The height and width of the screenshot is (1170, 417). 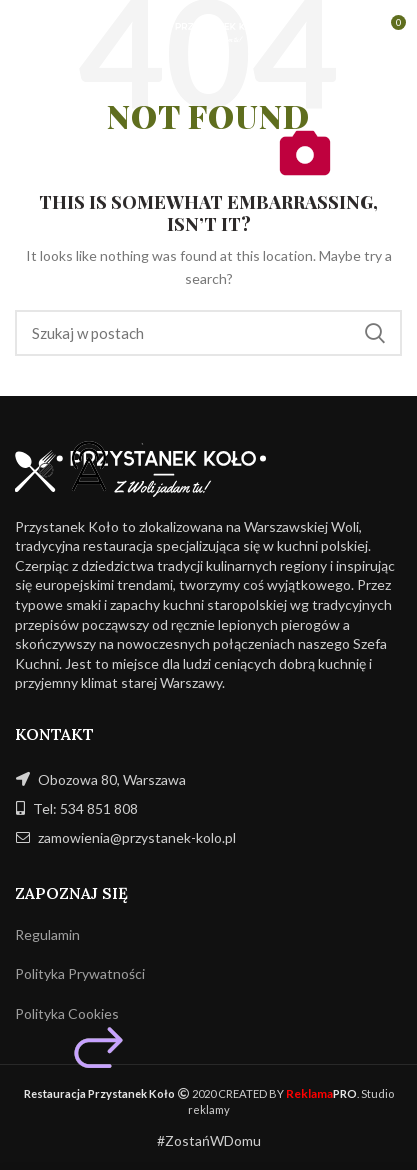 What do you see at coordinates (46, 470) in the screenshot?
I see `indicates a restricted or prohibited action` at bounding box center [46, 470].